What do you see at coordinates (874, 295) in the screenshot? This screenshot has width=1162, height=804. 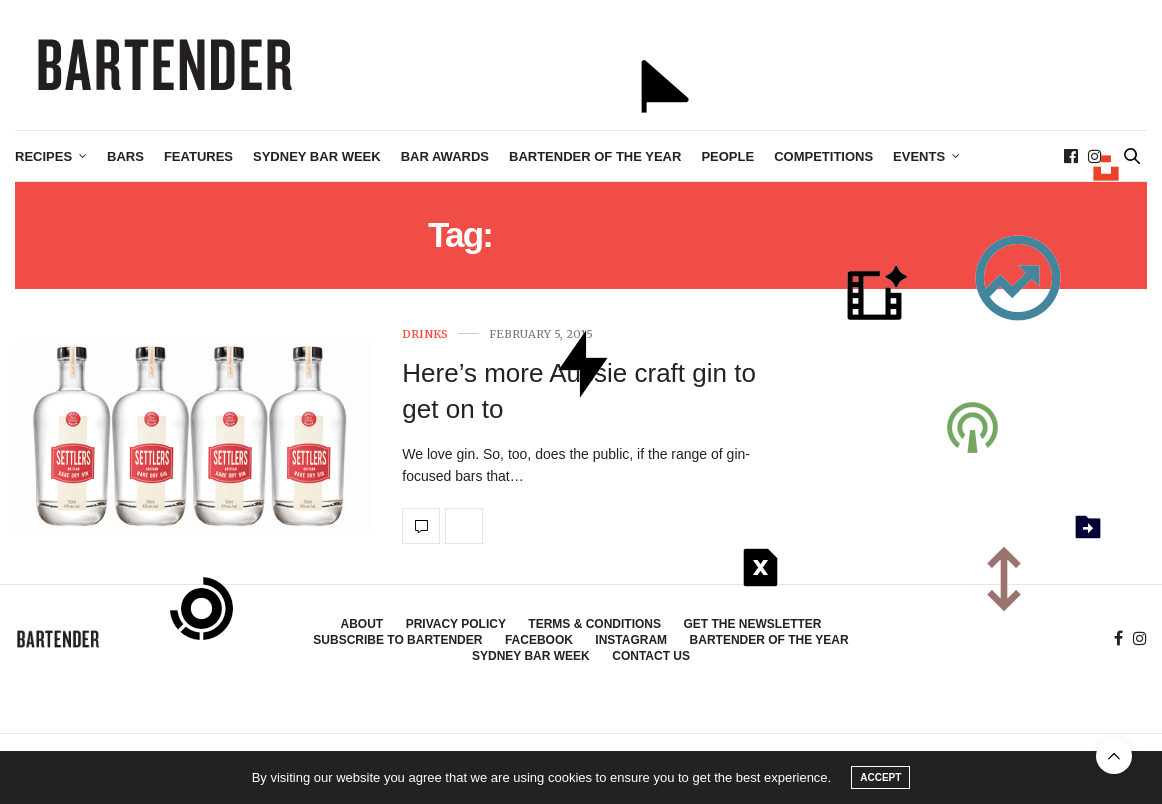 I see `generate video content using AI` at bounding box center [874, 295].